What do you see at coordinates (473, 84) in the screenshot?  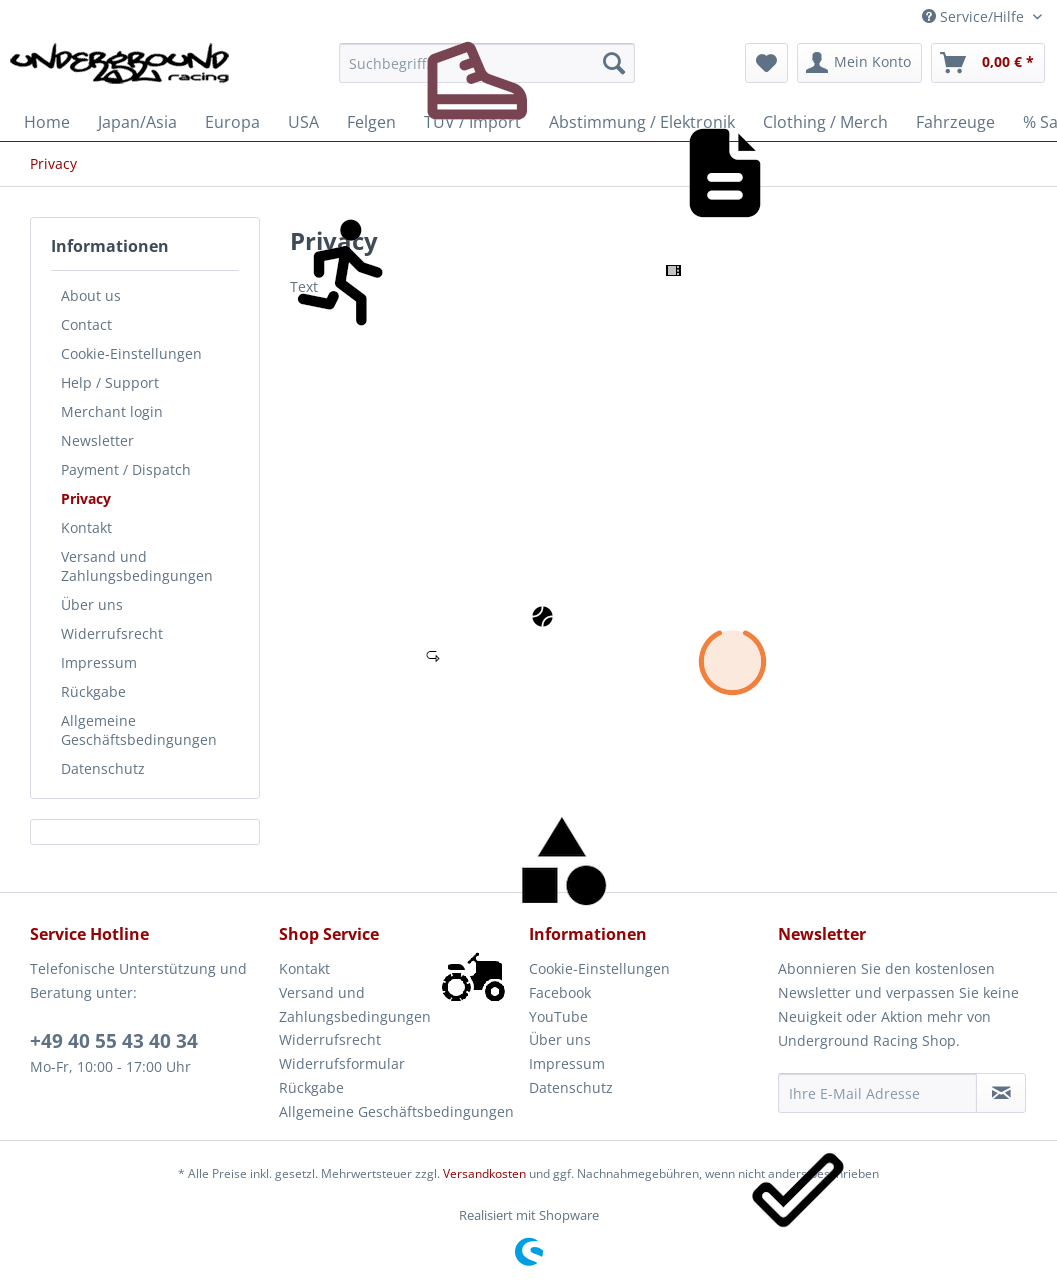 I see `access footwear or shoe category` at bounding box center [473, 84].